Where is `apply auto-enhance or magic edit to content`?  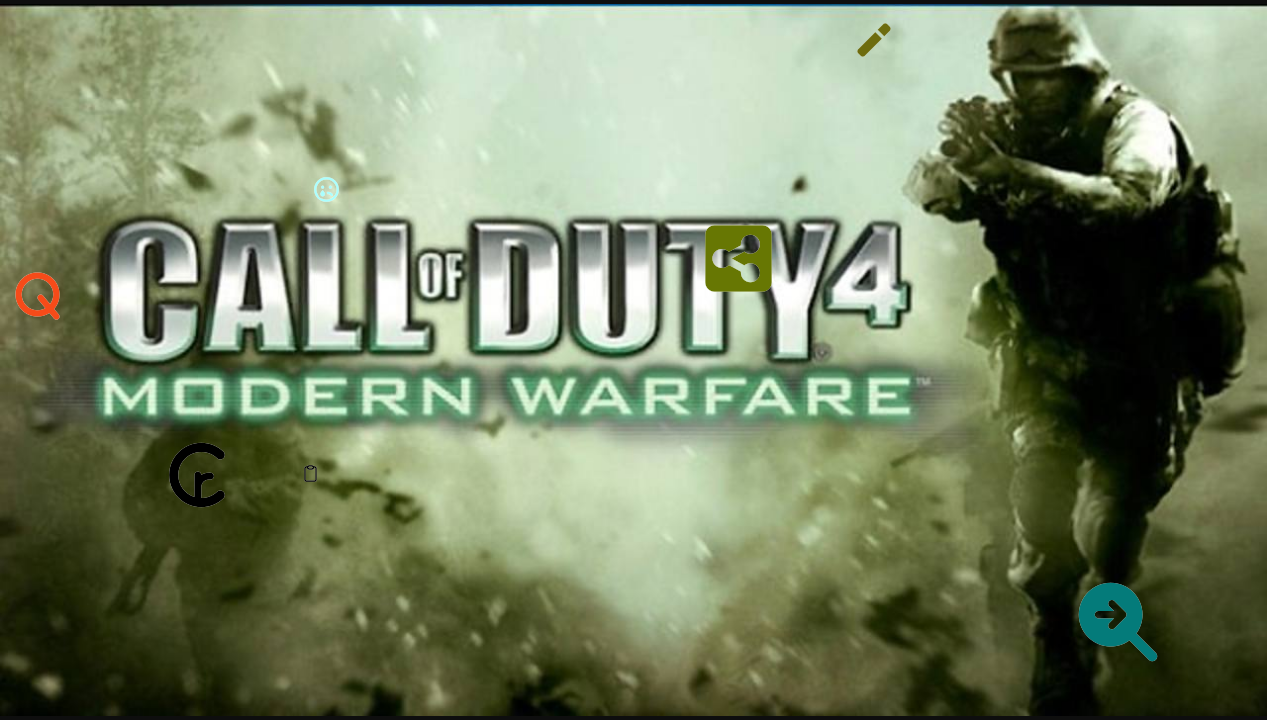 apply auto-enhance or magic edit to content is located at coordinates (874, 40).